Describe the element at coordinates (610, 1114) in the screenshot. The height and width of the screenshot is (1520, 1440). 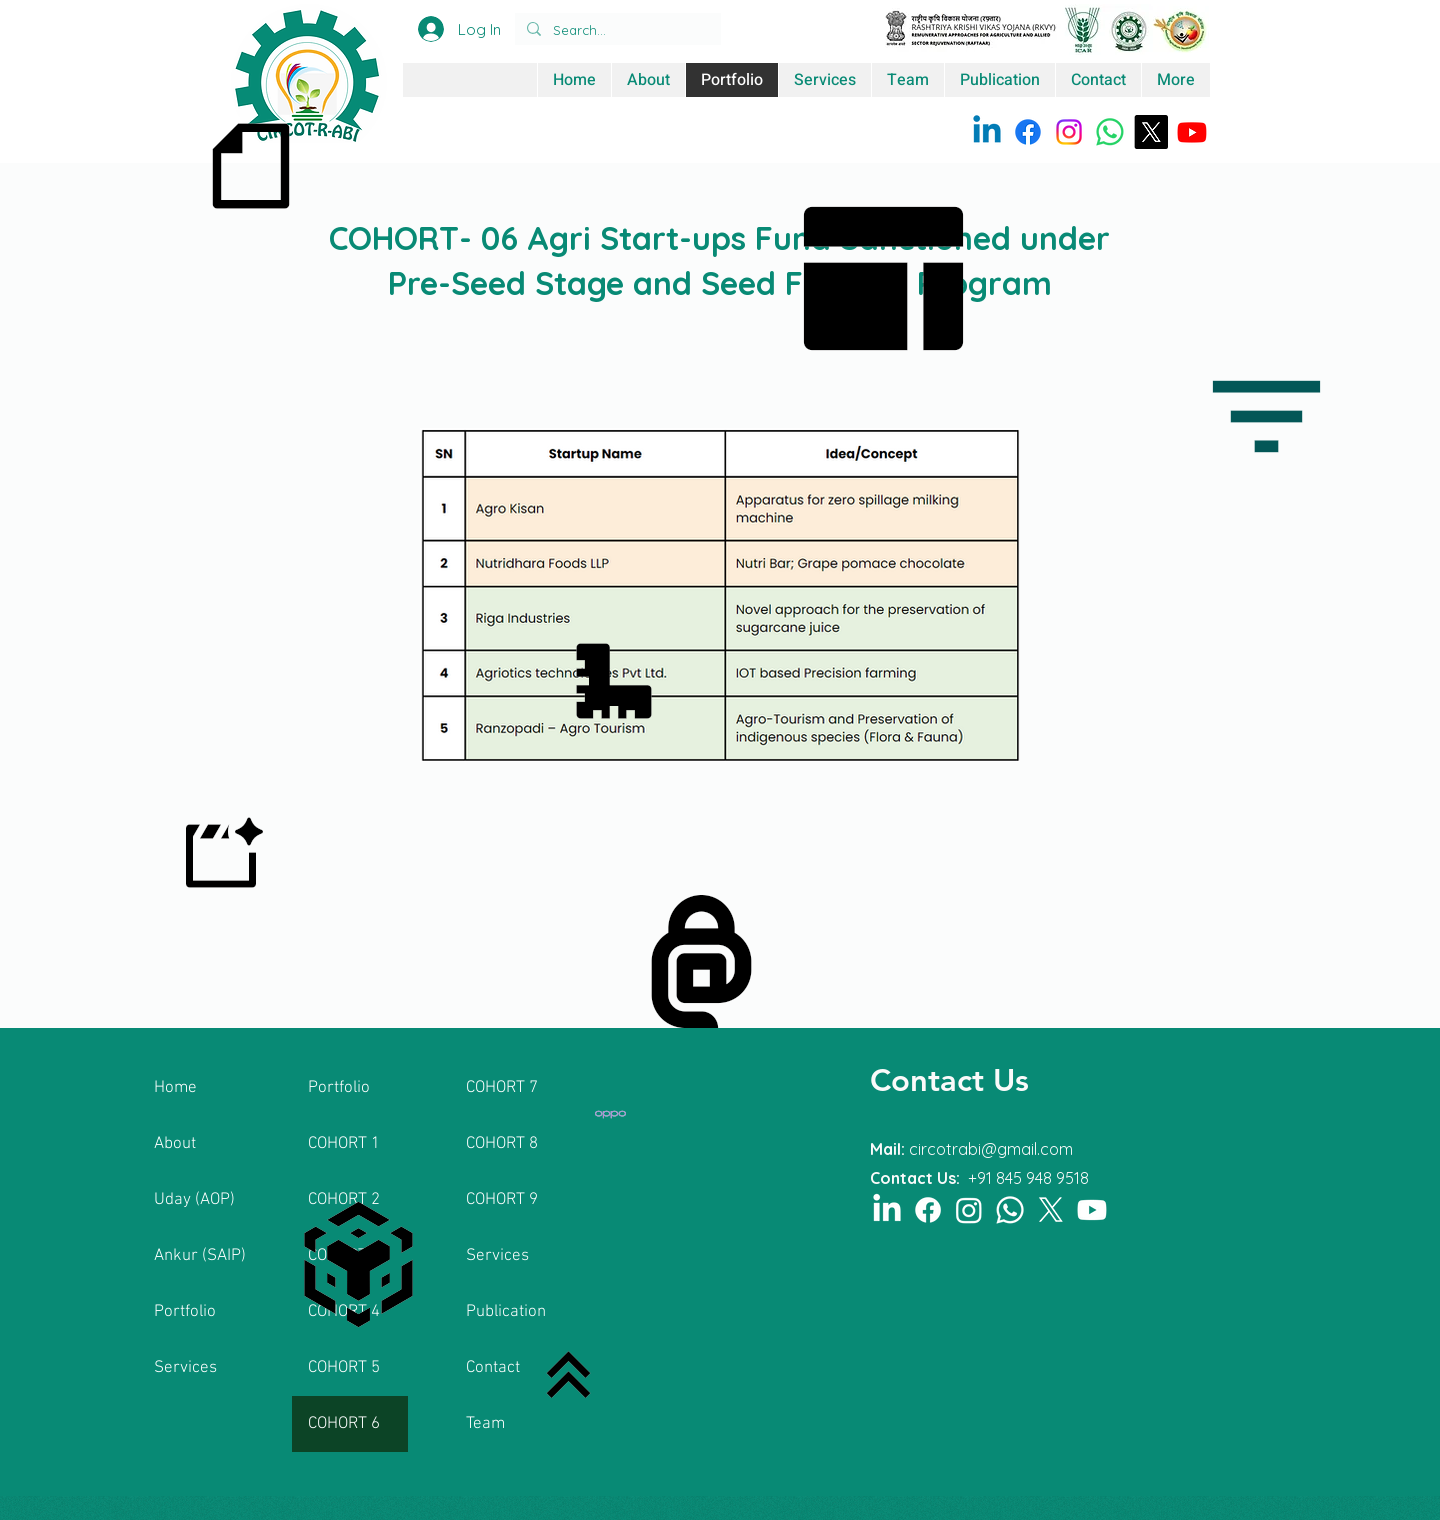
I see `visit the oppo website or app` at that location.